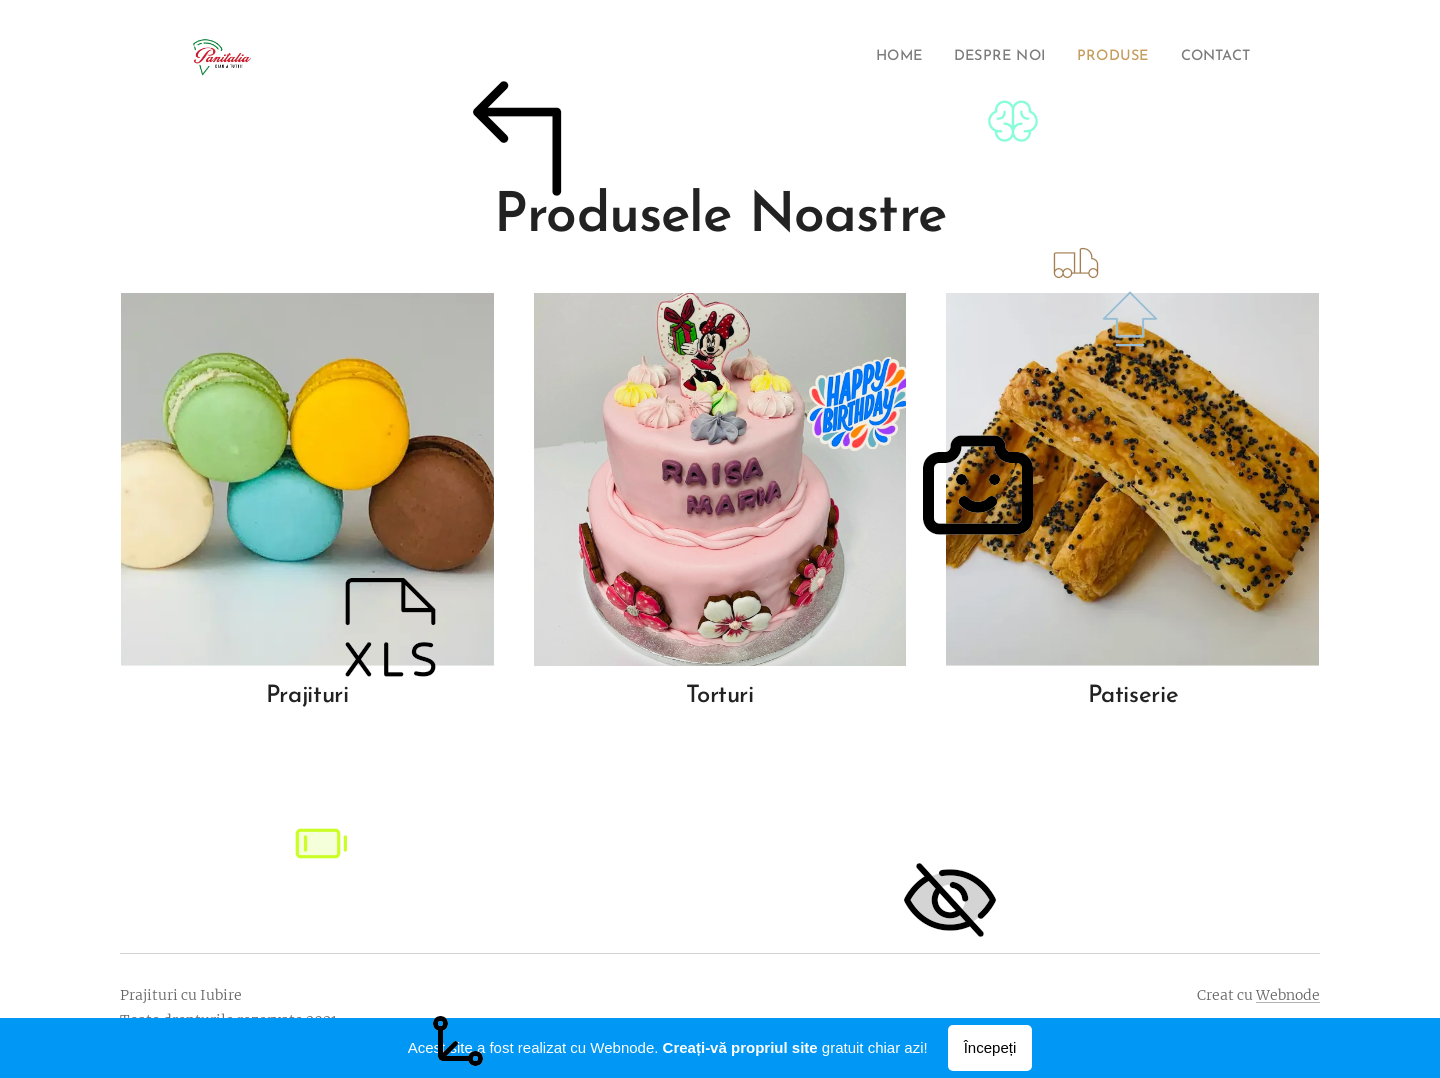 This screenshot has height=1078, width=1440. I want to click on hide password or sensitive content, so click(950, 900).